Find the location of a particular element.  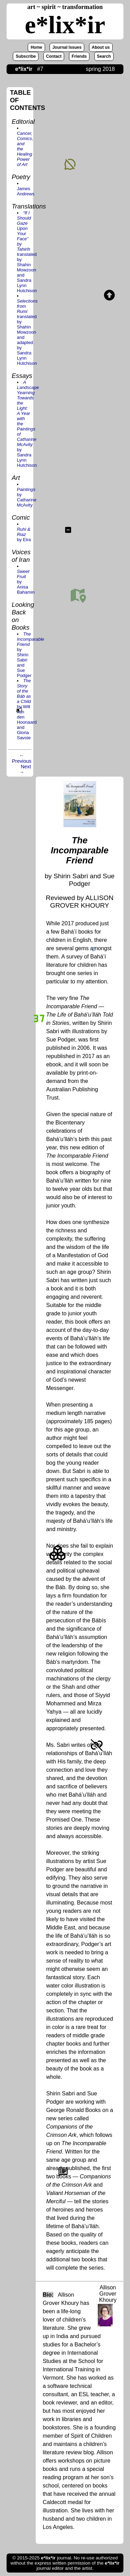

disconnect or remove a linked account is located at coordinates (97, 1745).